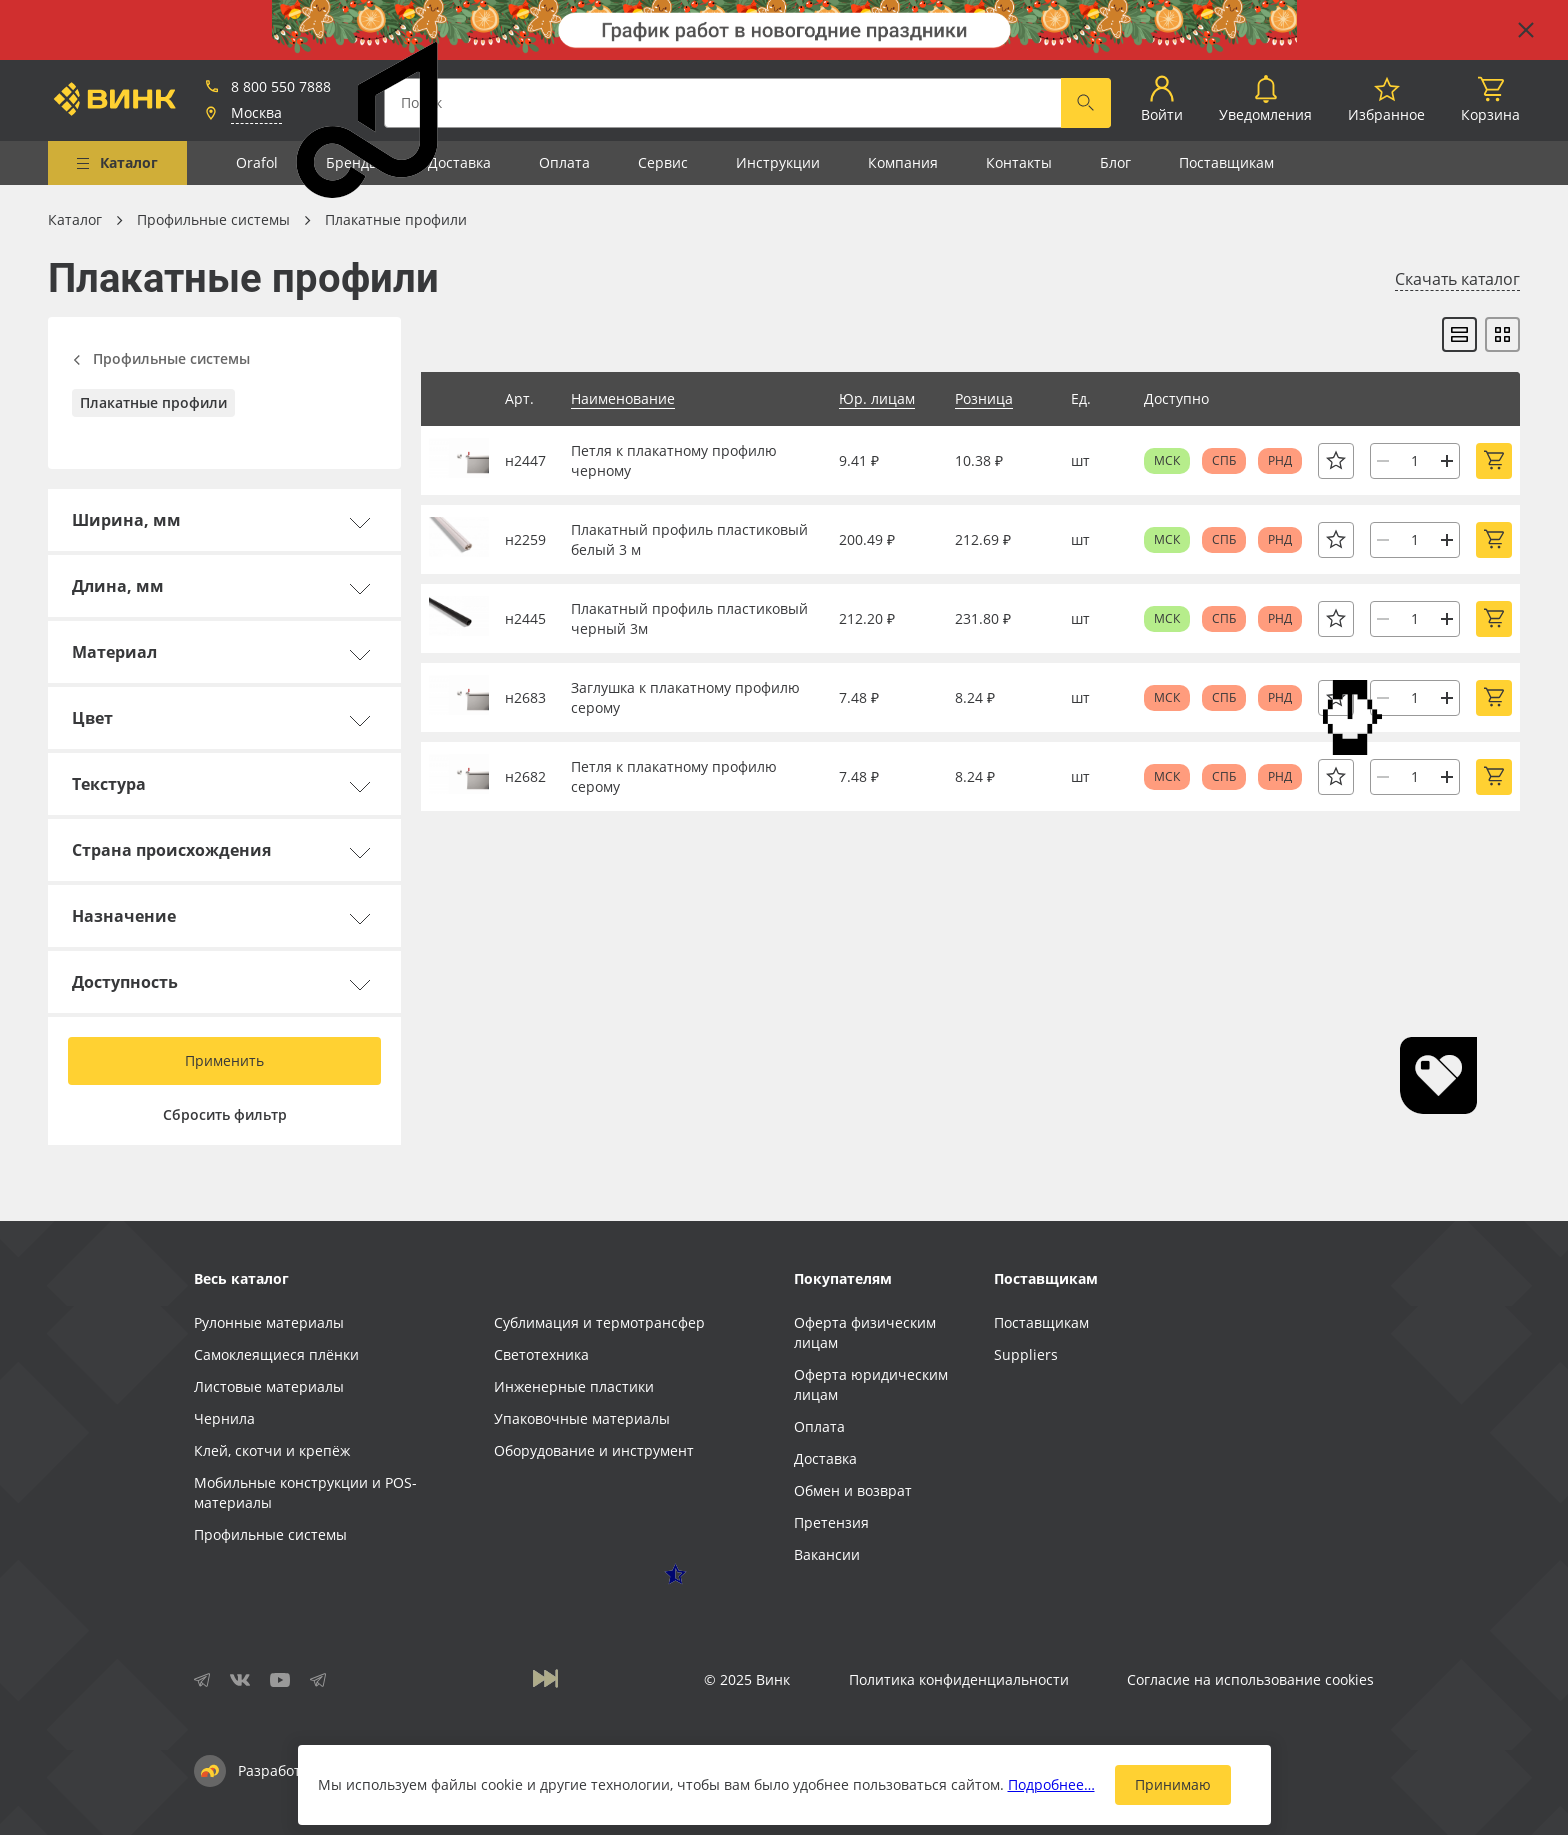  What do you see at coordinates (545, 1678) in the screenshot?
I see `skip to the end of the track` at bounding box center [545, 1678].